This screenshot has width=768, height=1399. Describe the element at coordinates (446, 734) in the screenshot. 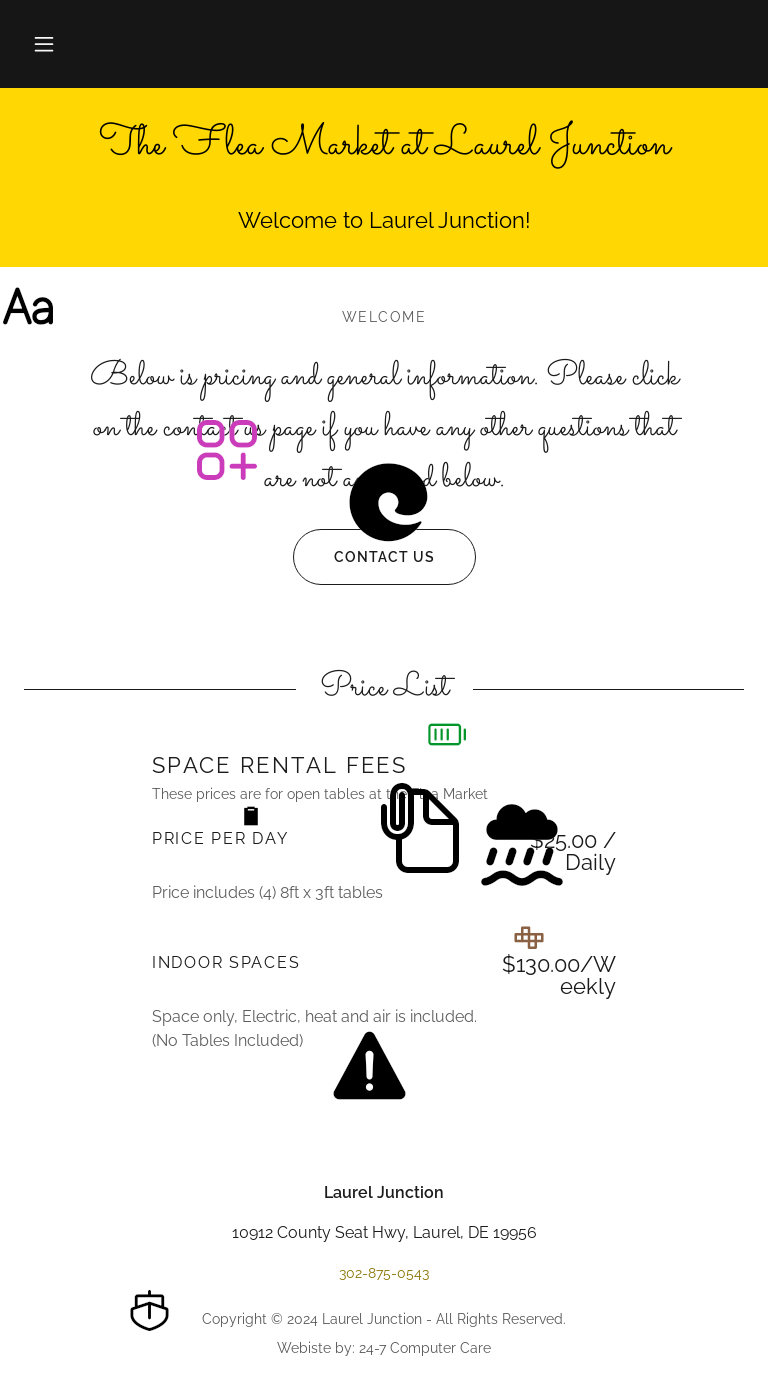

I see `indicates high battery level` at that location.